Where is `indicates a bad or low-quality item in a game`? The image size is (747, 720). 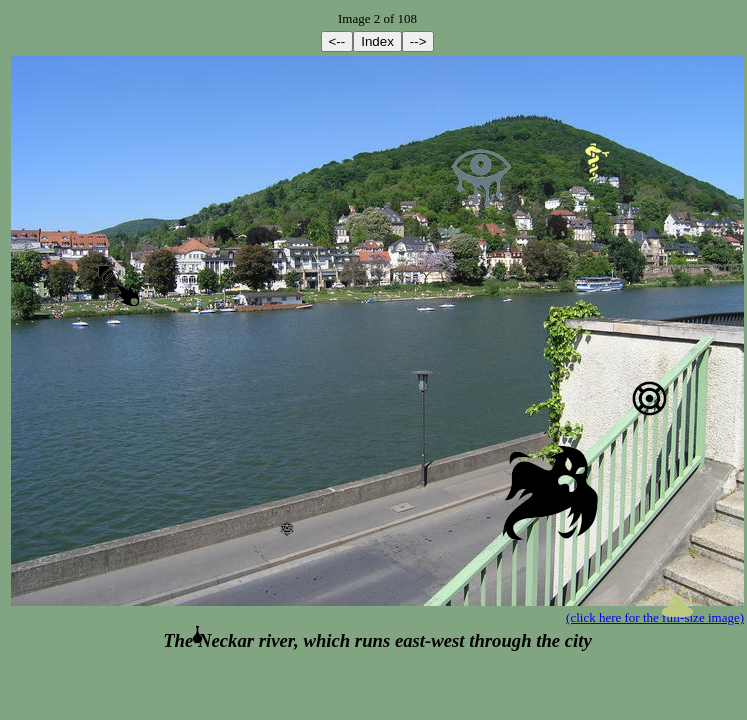
indicates a bad or low-quality item in a game is located at coordinates (677, 601).